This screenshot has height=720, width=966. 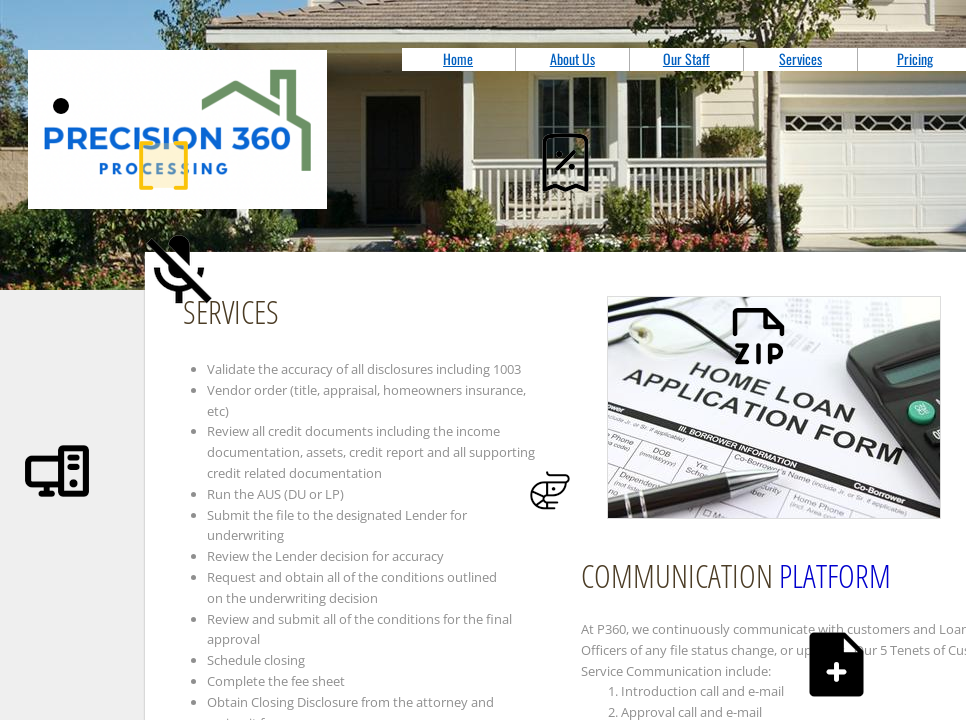 I want to click on access desktop computer settings, so click(x=57, y=471).